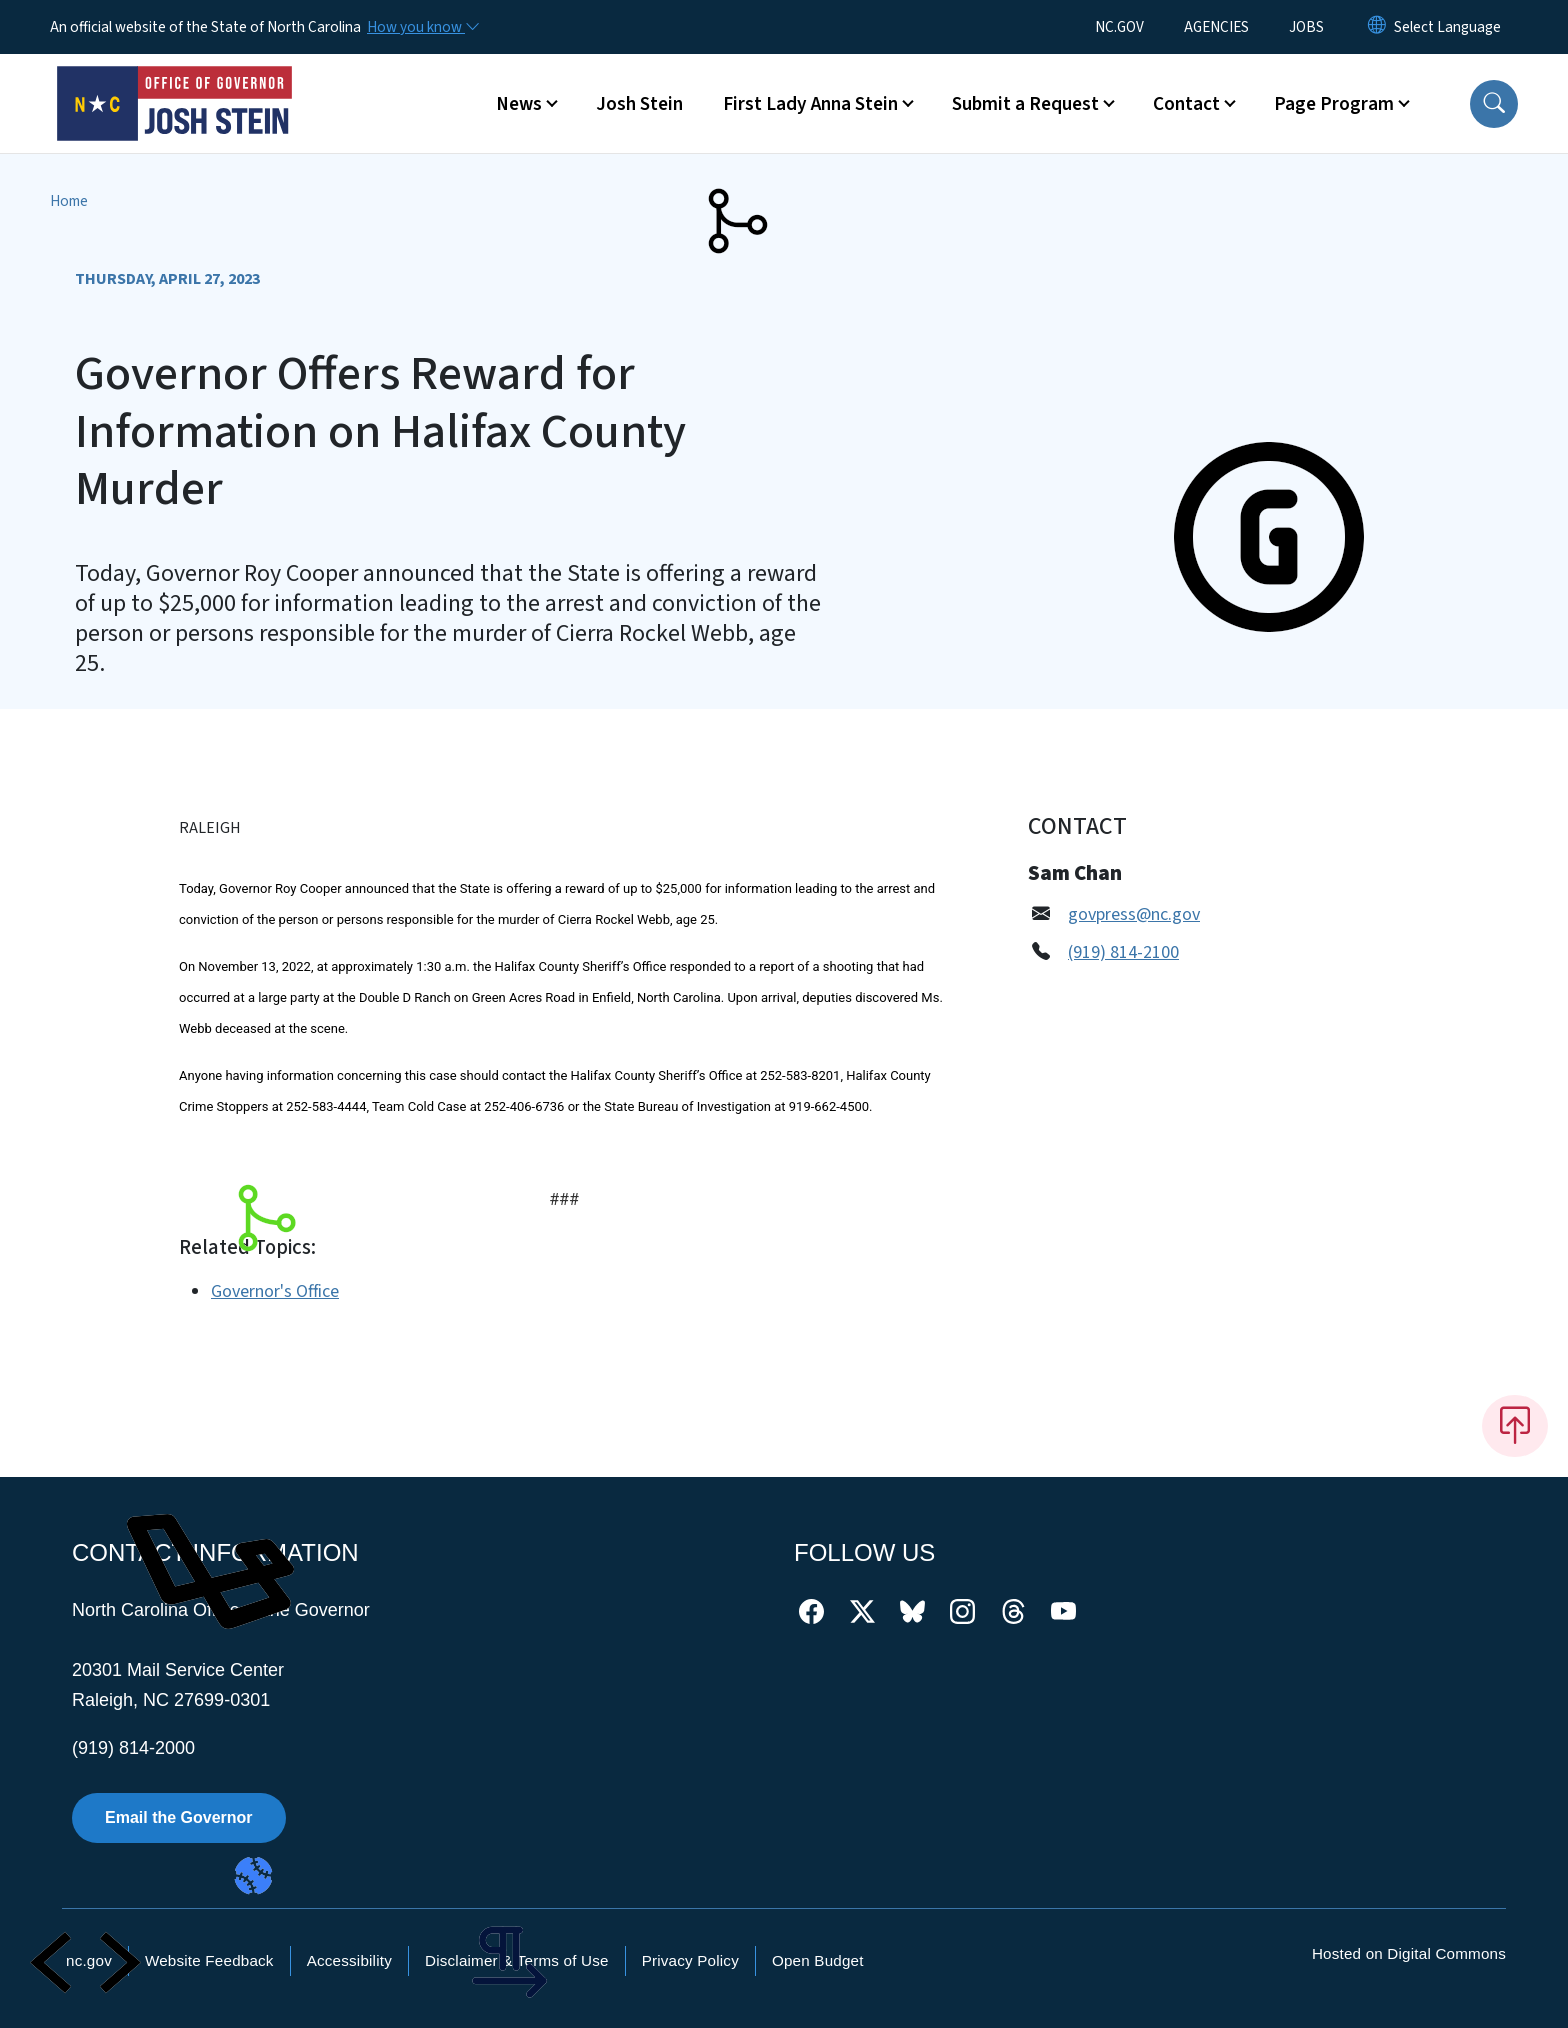 The image size is (1568, 2028). I want to click on merge branches in version control, so click(267, 1218).